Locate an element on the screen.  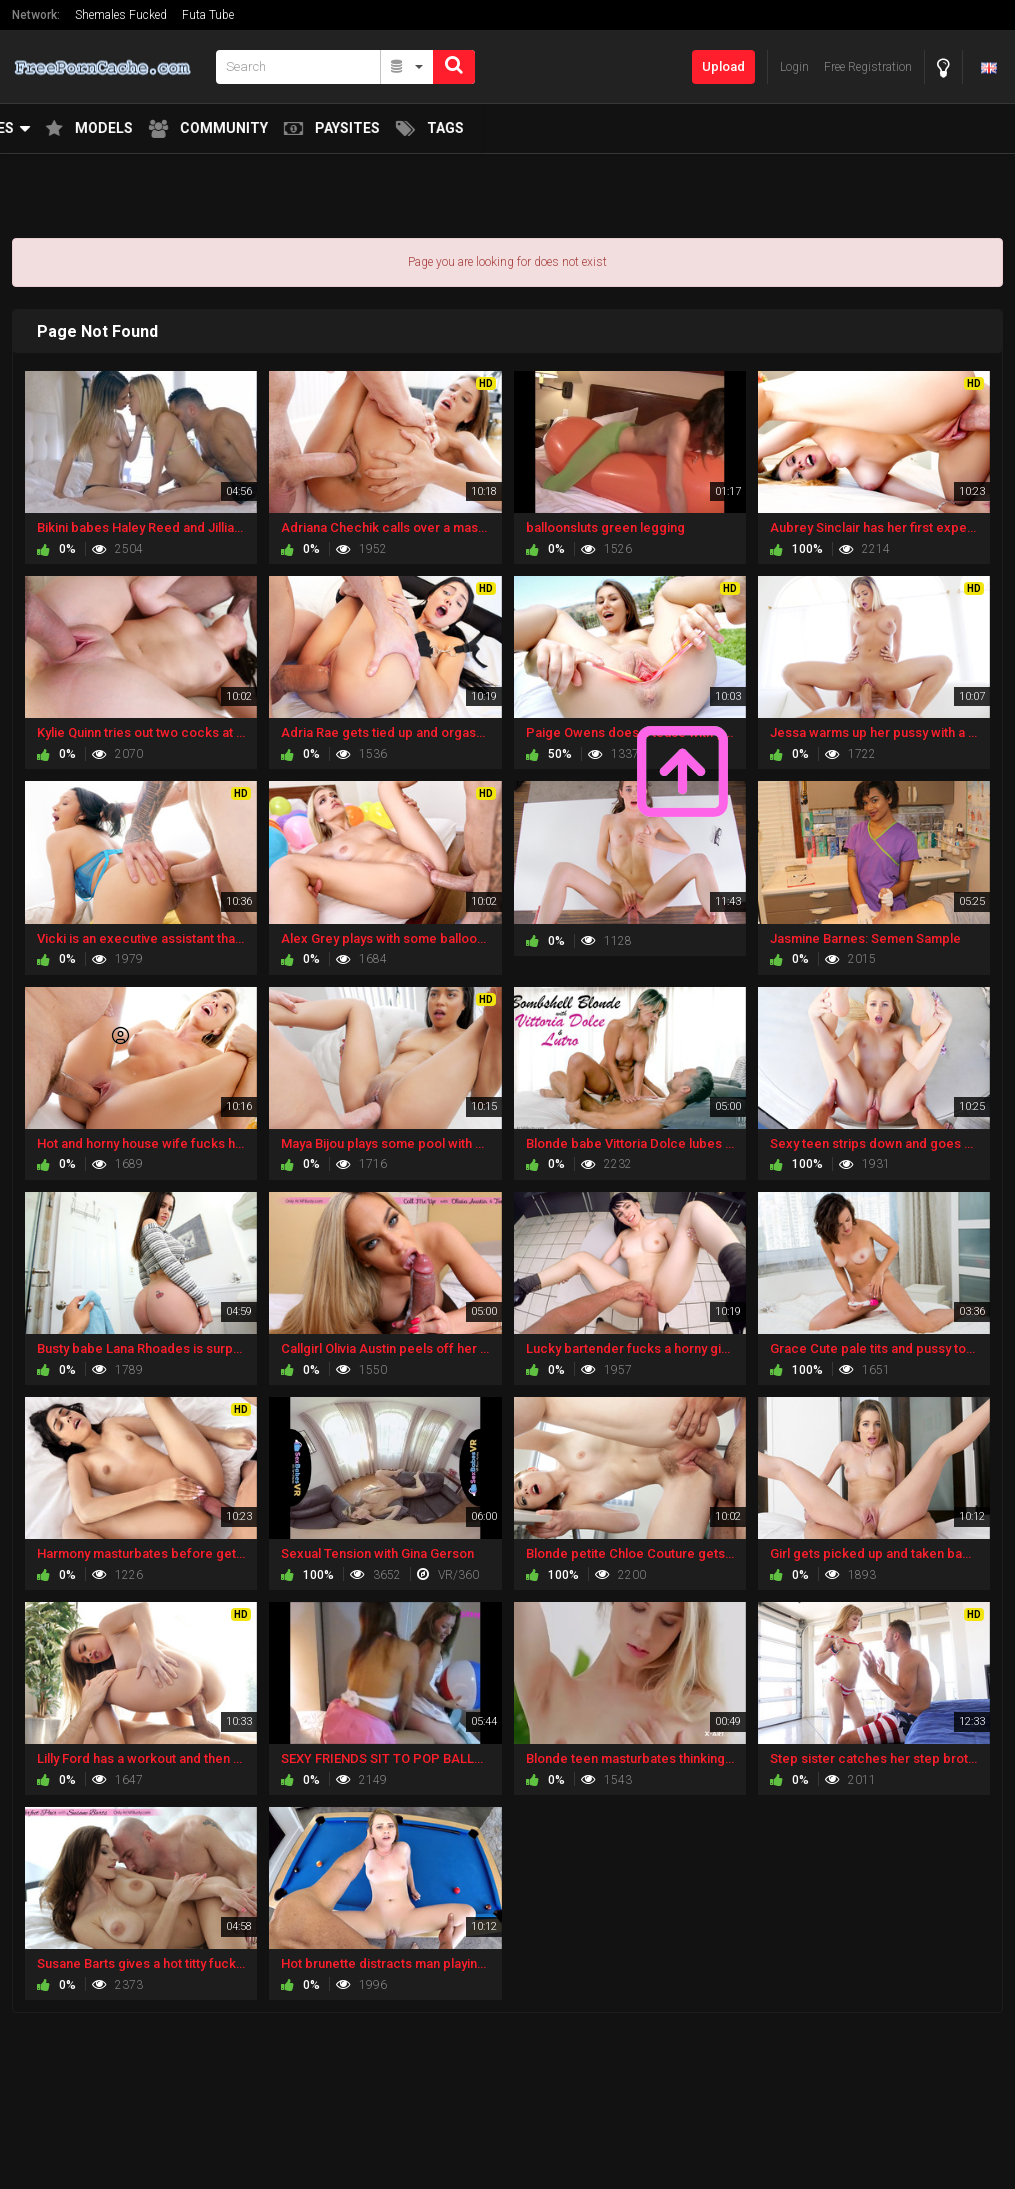
view your profile is located at coordinates (120, 1035).